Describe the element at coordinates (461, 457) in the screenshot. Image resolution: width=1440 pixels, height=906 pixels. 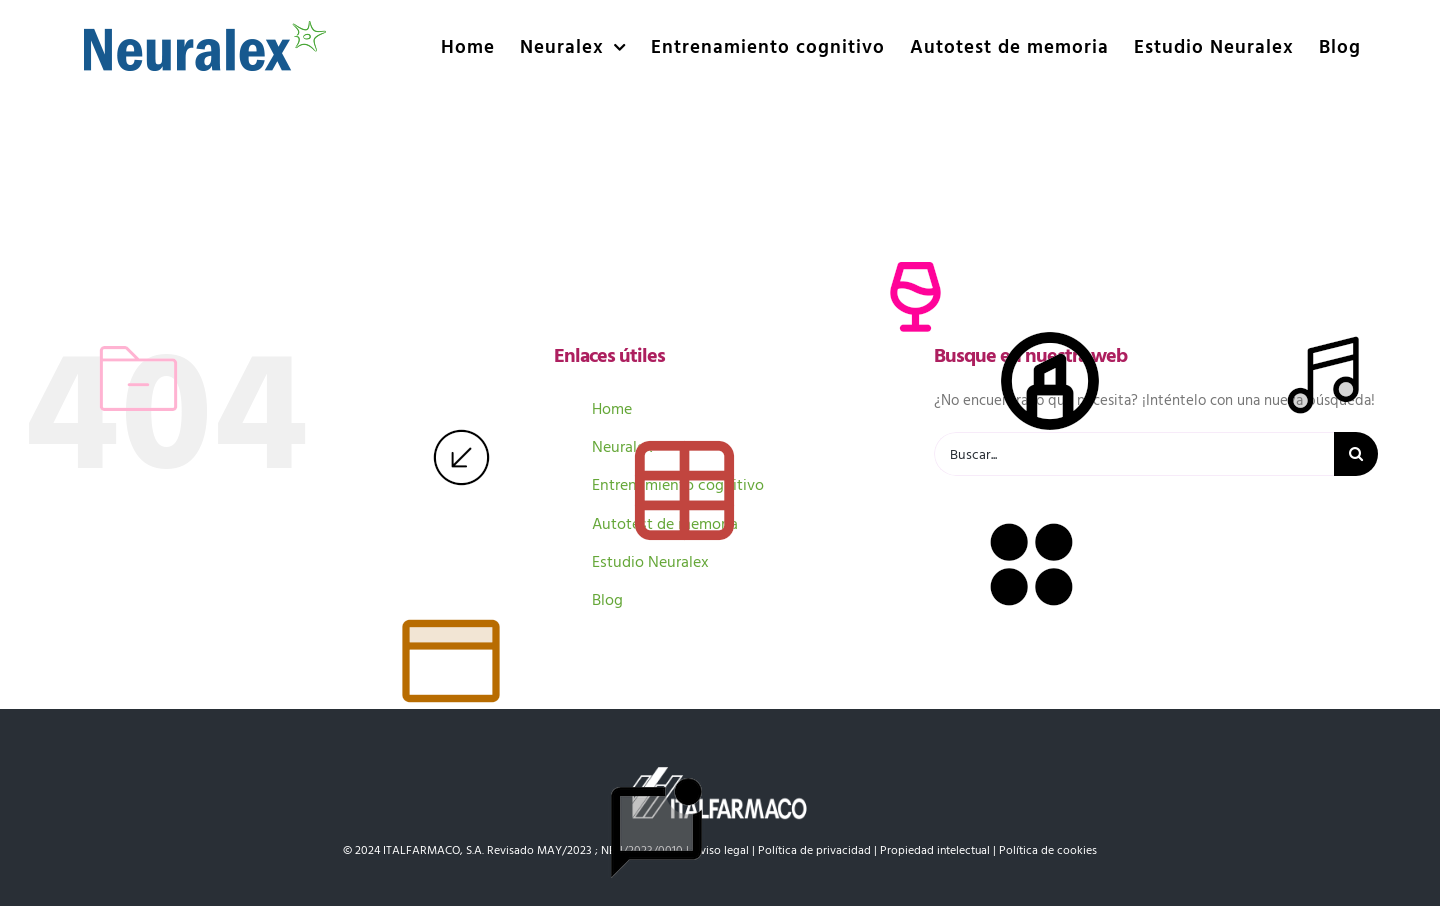
I see `navigate to previous or lower-left content` at that location.